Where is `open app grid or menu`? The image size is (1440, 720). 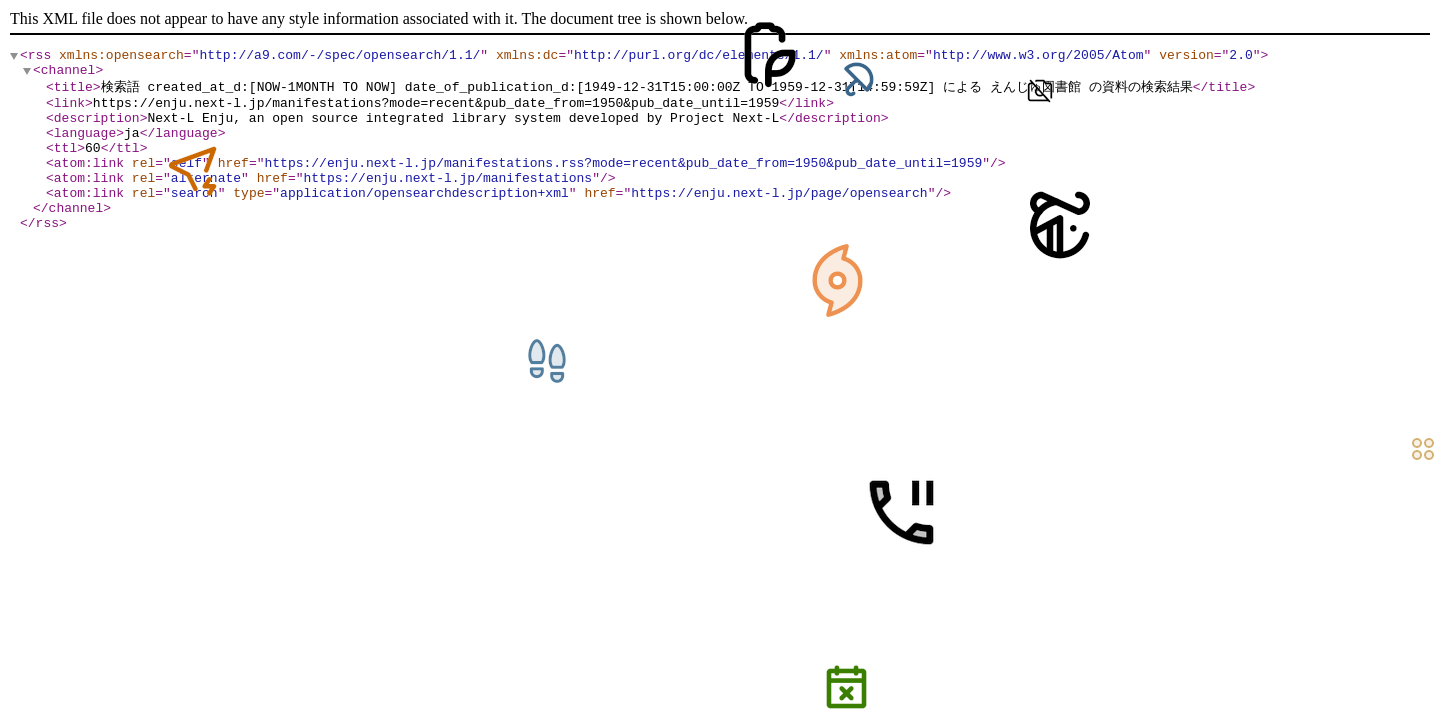 open app grid or menu is located at coordinates (1423, 449).